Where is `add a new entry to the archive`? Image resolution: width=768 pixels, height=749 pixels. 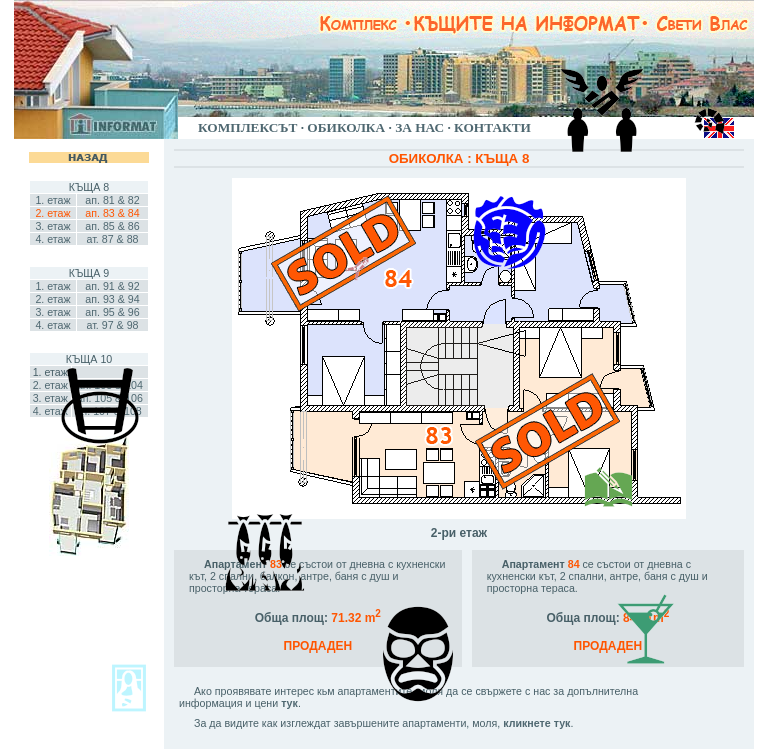 add a new entry to the archive is located at coordinates (608, 489).